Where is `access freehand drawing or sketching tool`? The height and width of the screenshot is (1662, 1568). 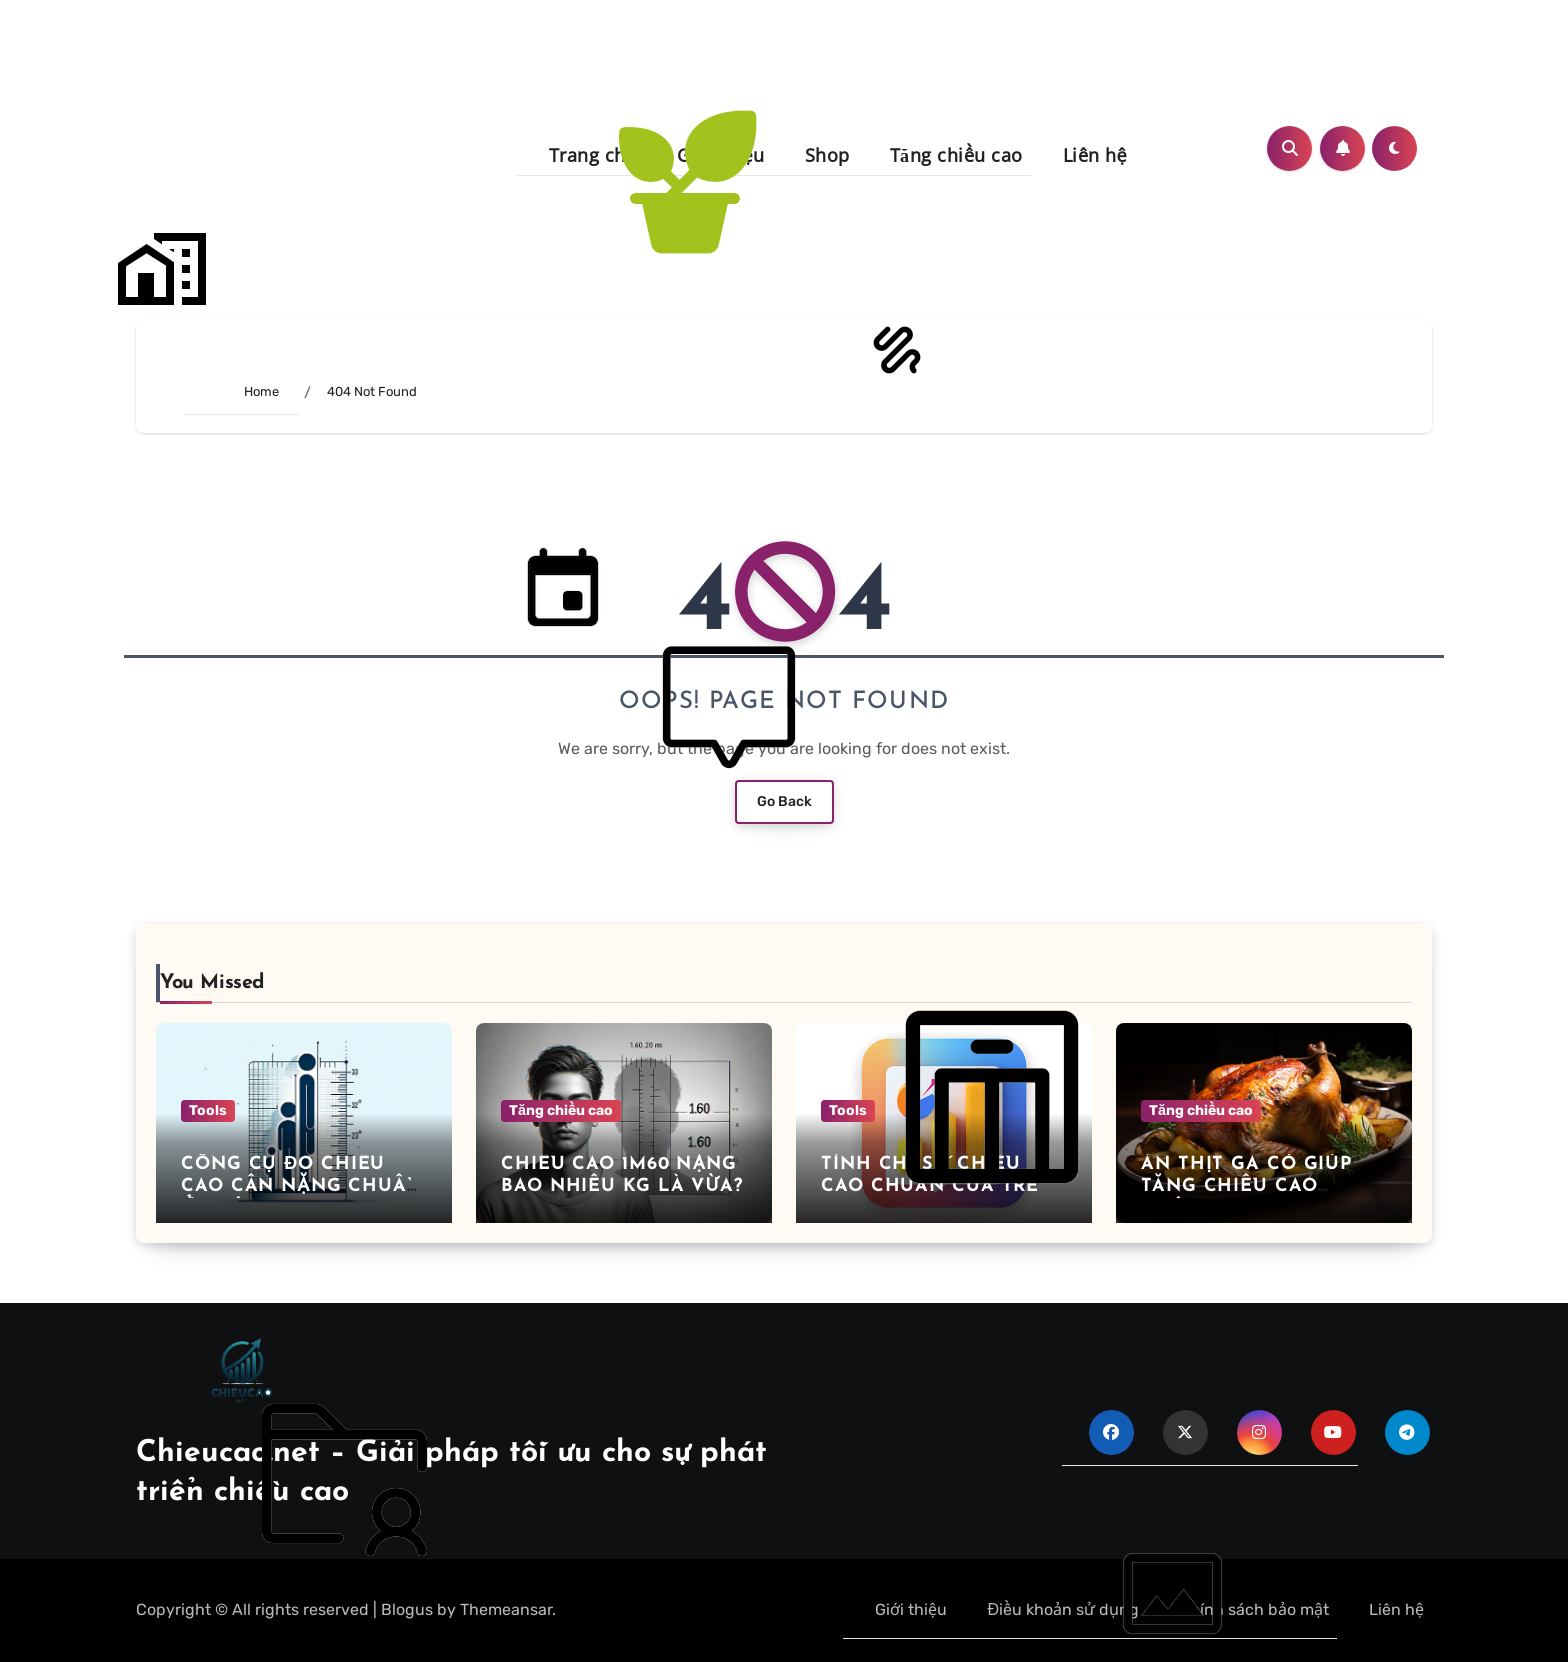 access freehand drawing or sketching tool is located at coordinates (897, 350).